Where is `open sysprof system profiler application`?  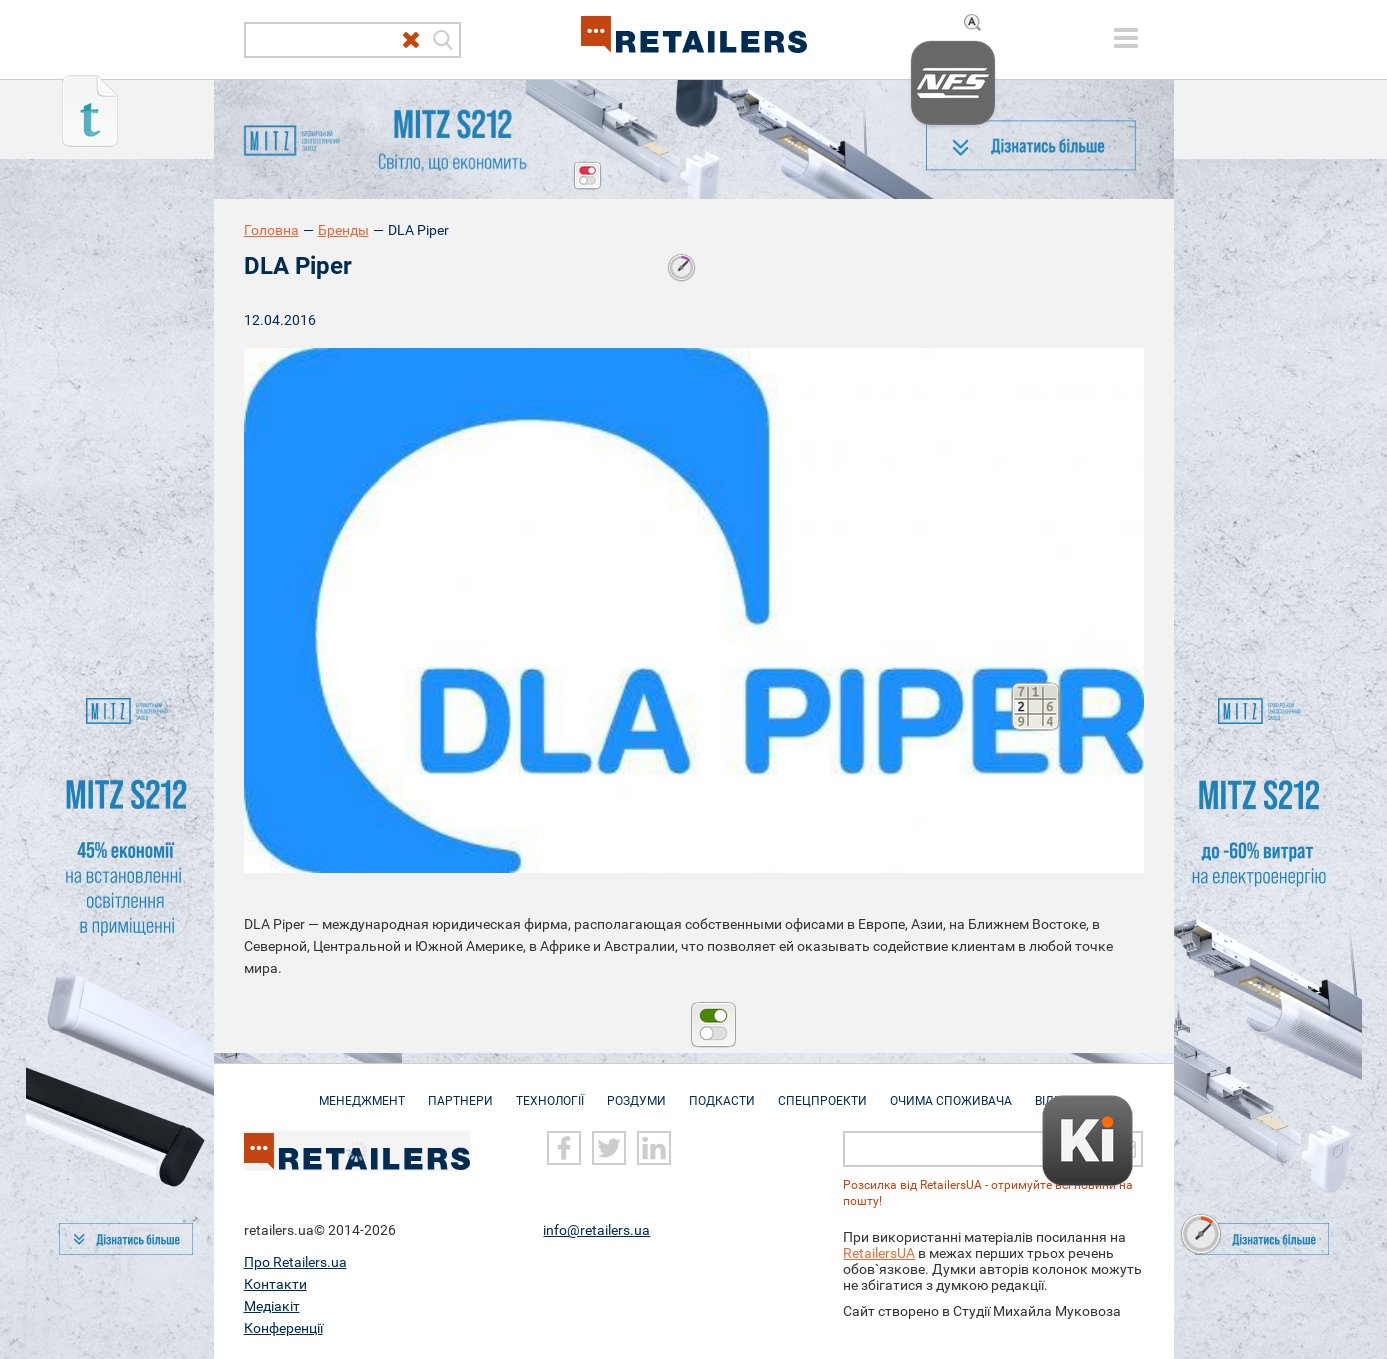
open sysprof system profiler application is located at coordinates (1201, 1234).